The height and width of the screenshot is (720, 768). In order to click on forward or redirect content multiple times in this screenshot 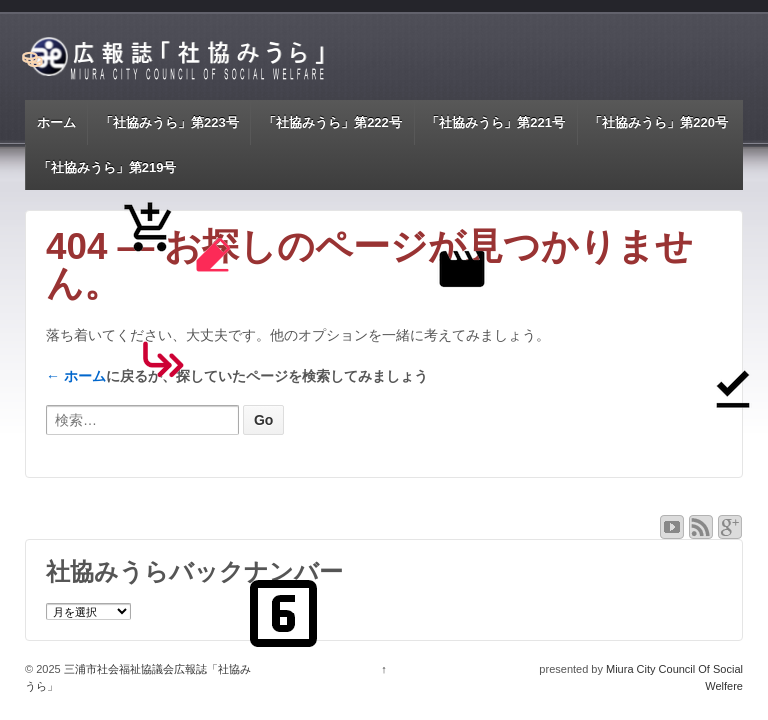, I will do `click(164, 360)`.